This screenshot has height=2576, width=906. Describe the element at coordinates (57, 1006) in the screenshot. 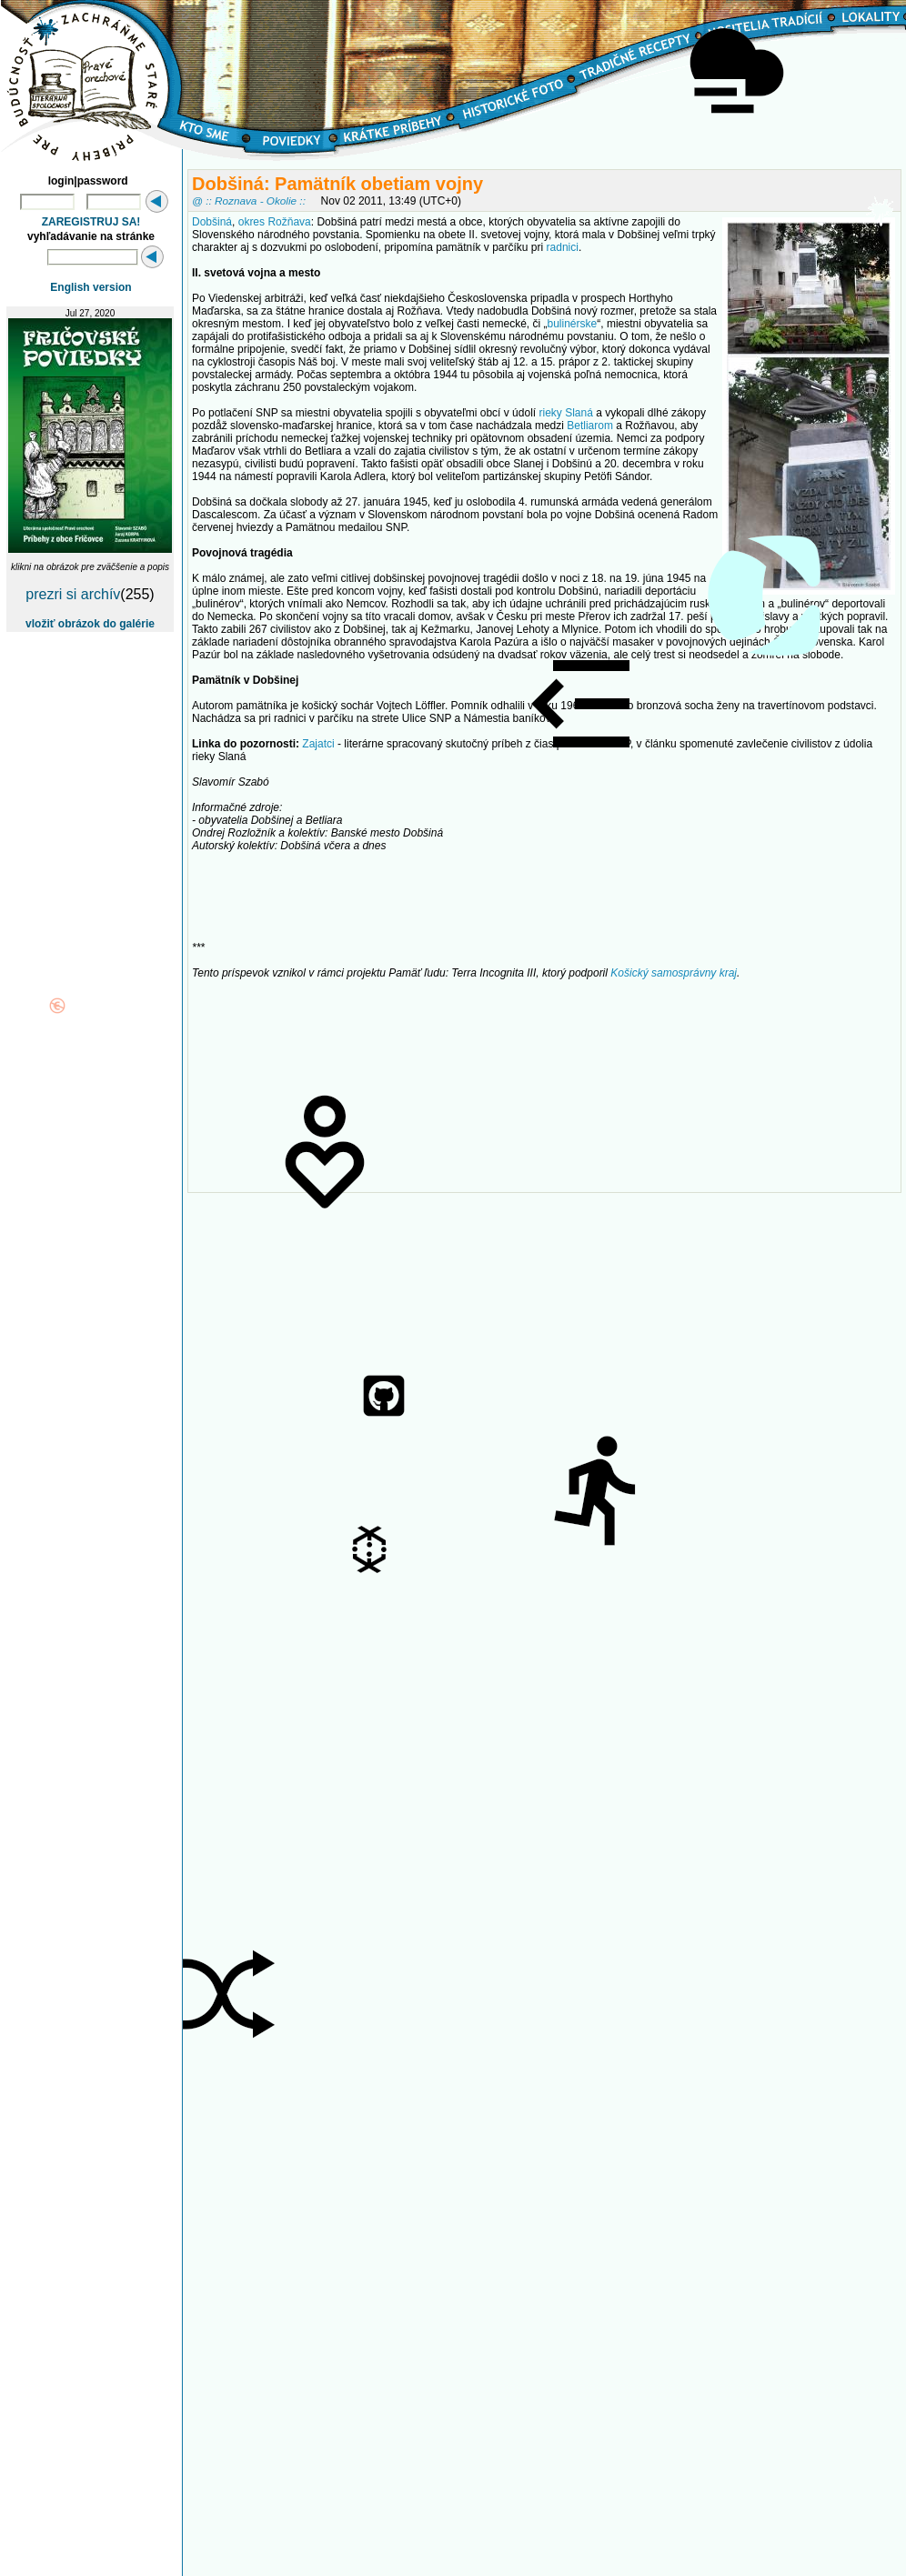

I see `indicates non-commercial use license for european content` at that location.